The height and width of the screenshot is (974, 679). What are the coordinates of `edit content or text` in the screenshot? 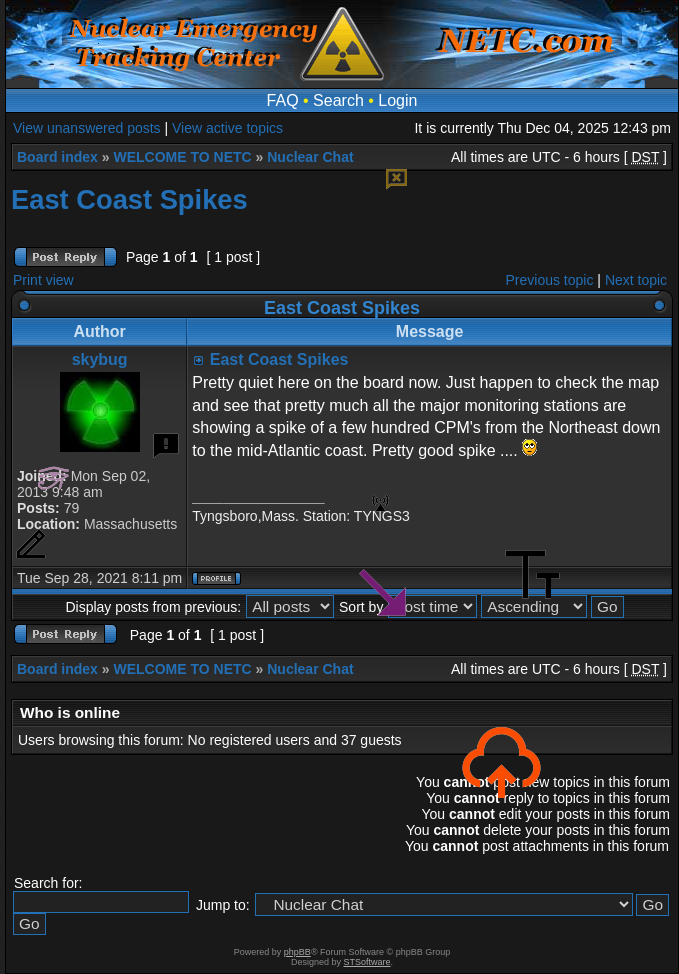 It's located at (31, 544).